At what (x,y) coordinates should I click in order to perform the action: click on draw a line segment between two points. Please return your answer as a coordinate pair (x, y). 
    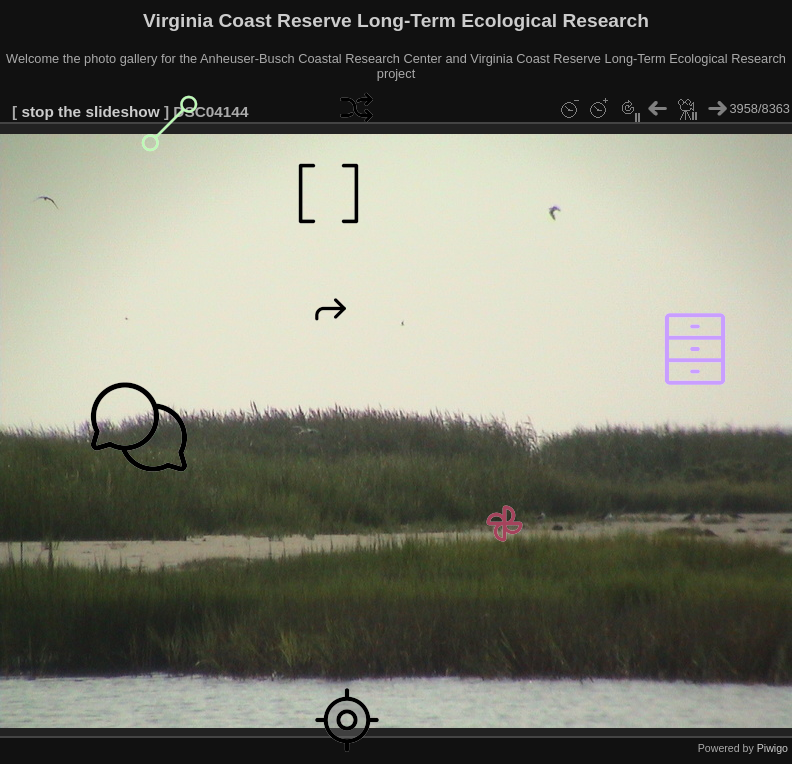
    Looking at the image, I should click on (169, 123).